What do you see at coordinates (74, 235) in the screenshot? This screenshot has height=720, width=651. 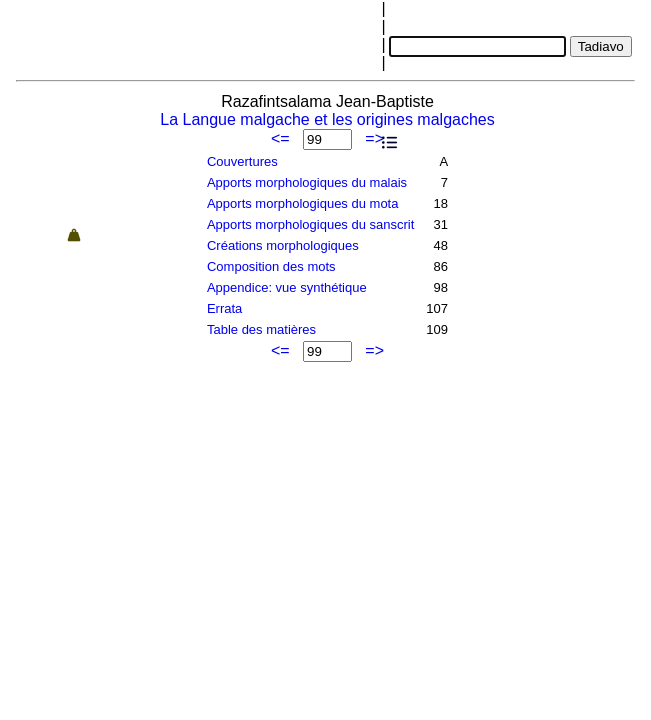 I see `adjust weight or mass settings` at bounding box center [74, 235].